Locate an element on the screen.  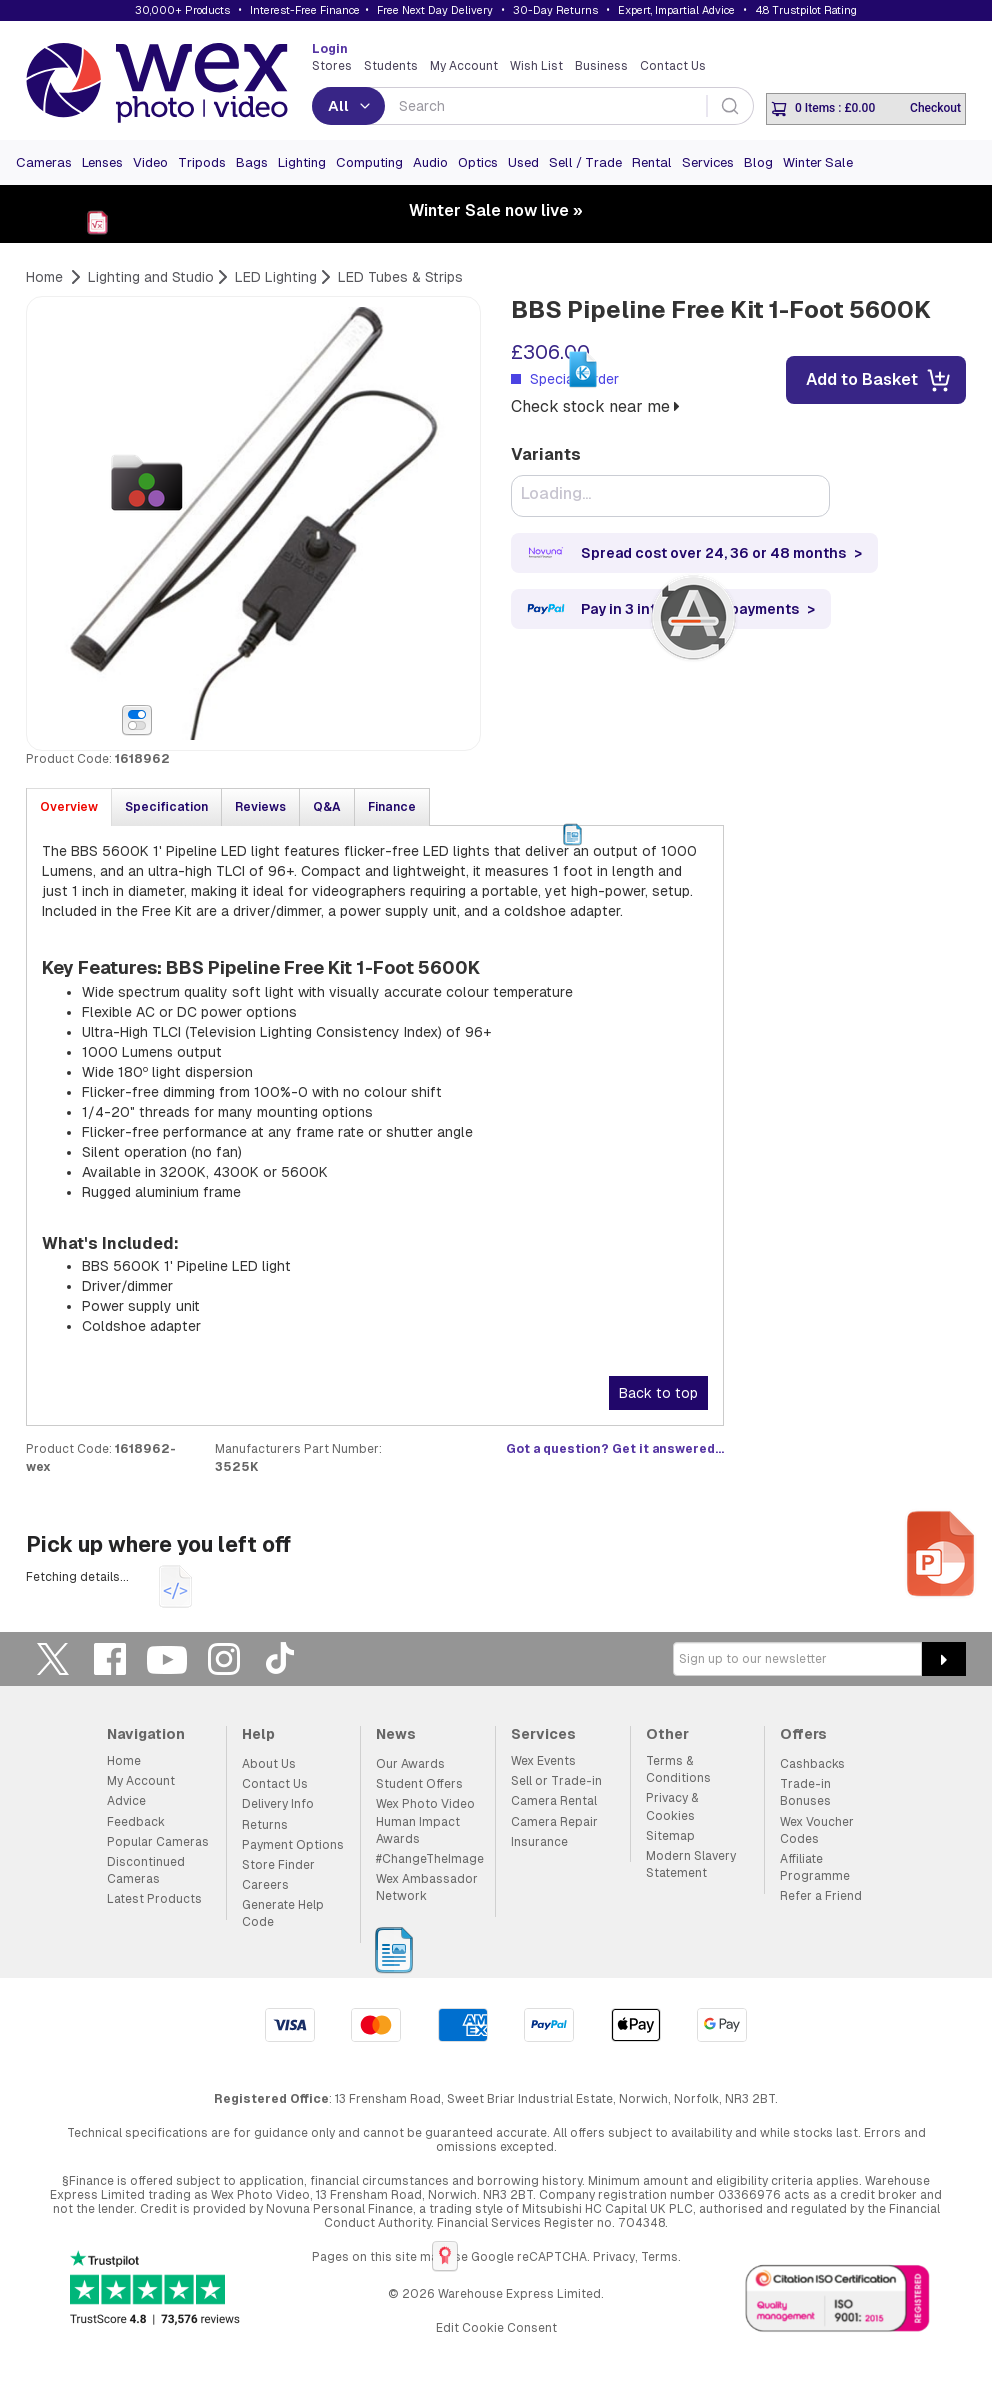
open julia programming language project folder is located at coordinates (146, 484).